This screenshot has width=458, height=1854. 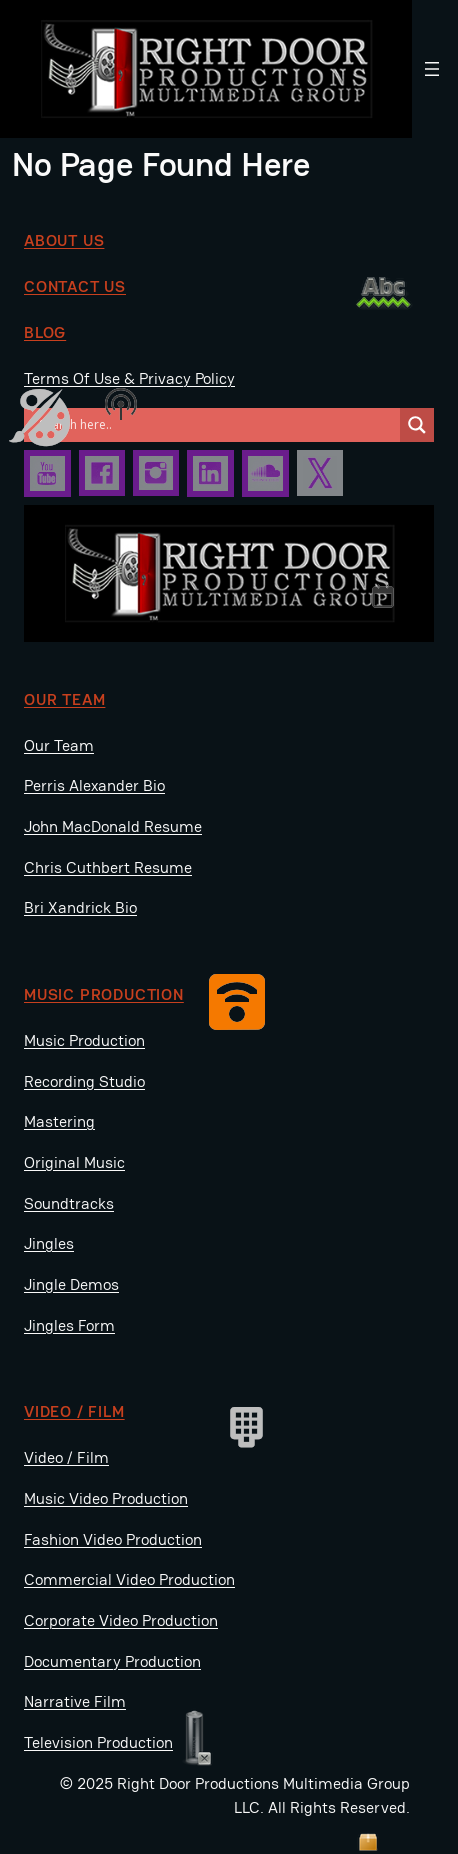 I want to click on open the podcasts app, so click(x=122, y=403).